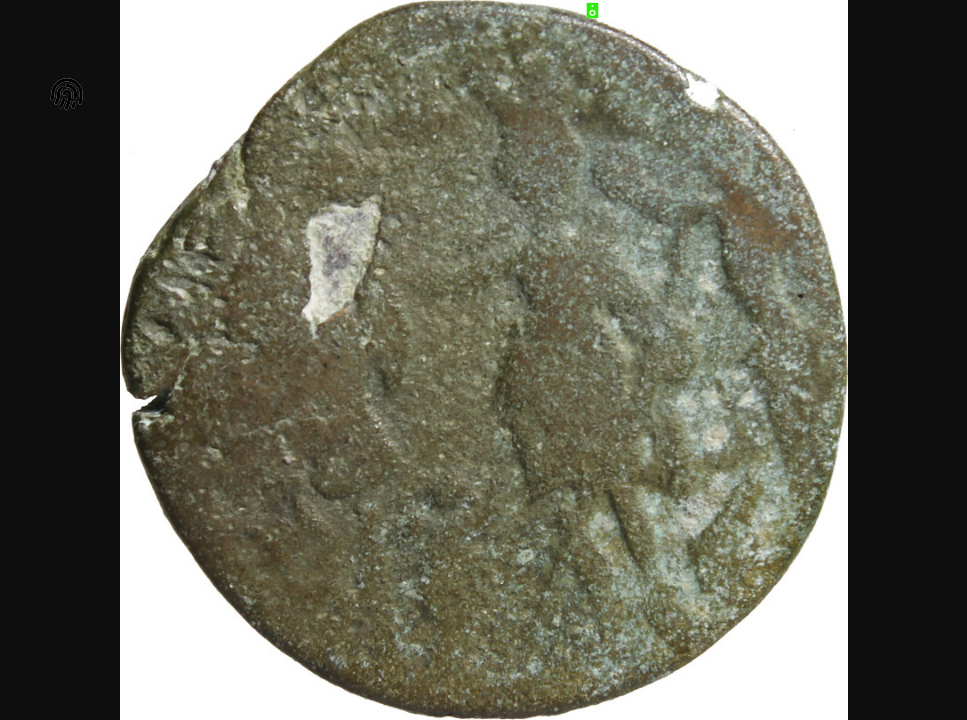 This screenshot has width=967, height=720. What do you see at coordinates (67, 94) in the screenshot?
I see `authenticate with biometric fingerprint` at bounding box center [67, 94].